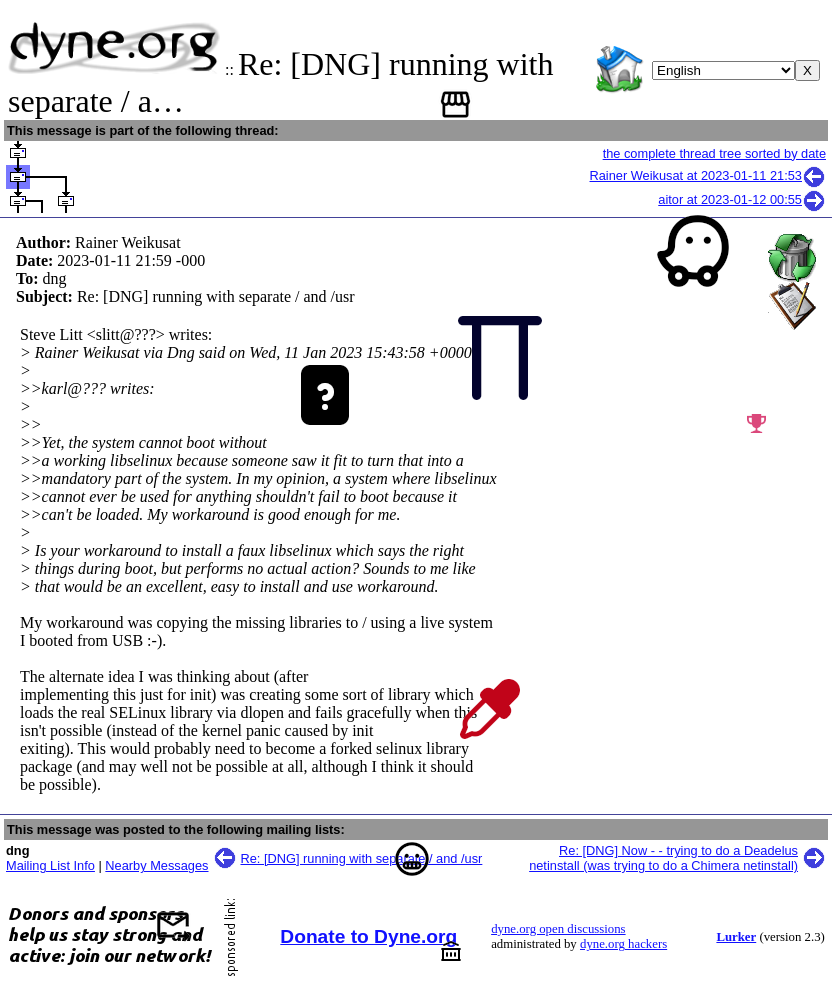 This screenshot has height=985, width=832. What do you see at coordinates (451, 951) in the screenshot?
I see `access banking or financial services` at bounding box center [451, 951].